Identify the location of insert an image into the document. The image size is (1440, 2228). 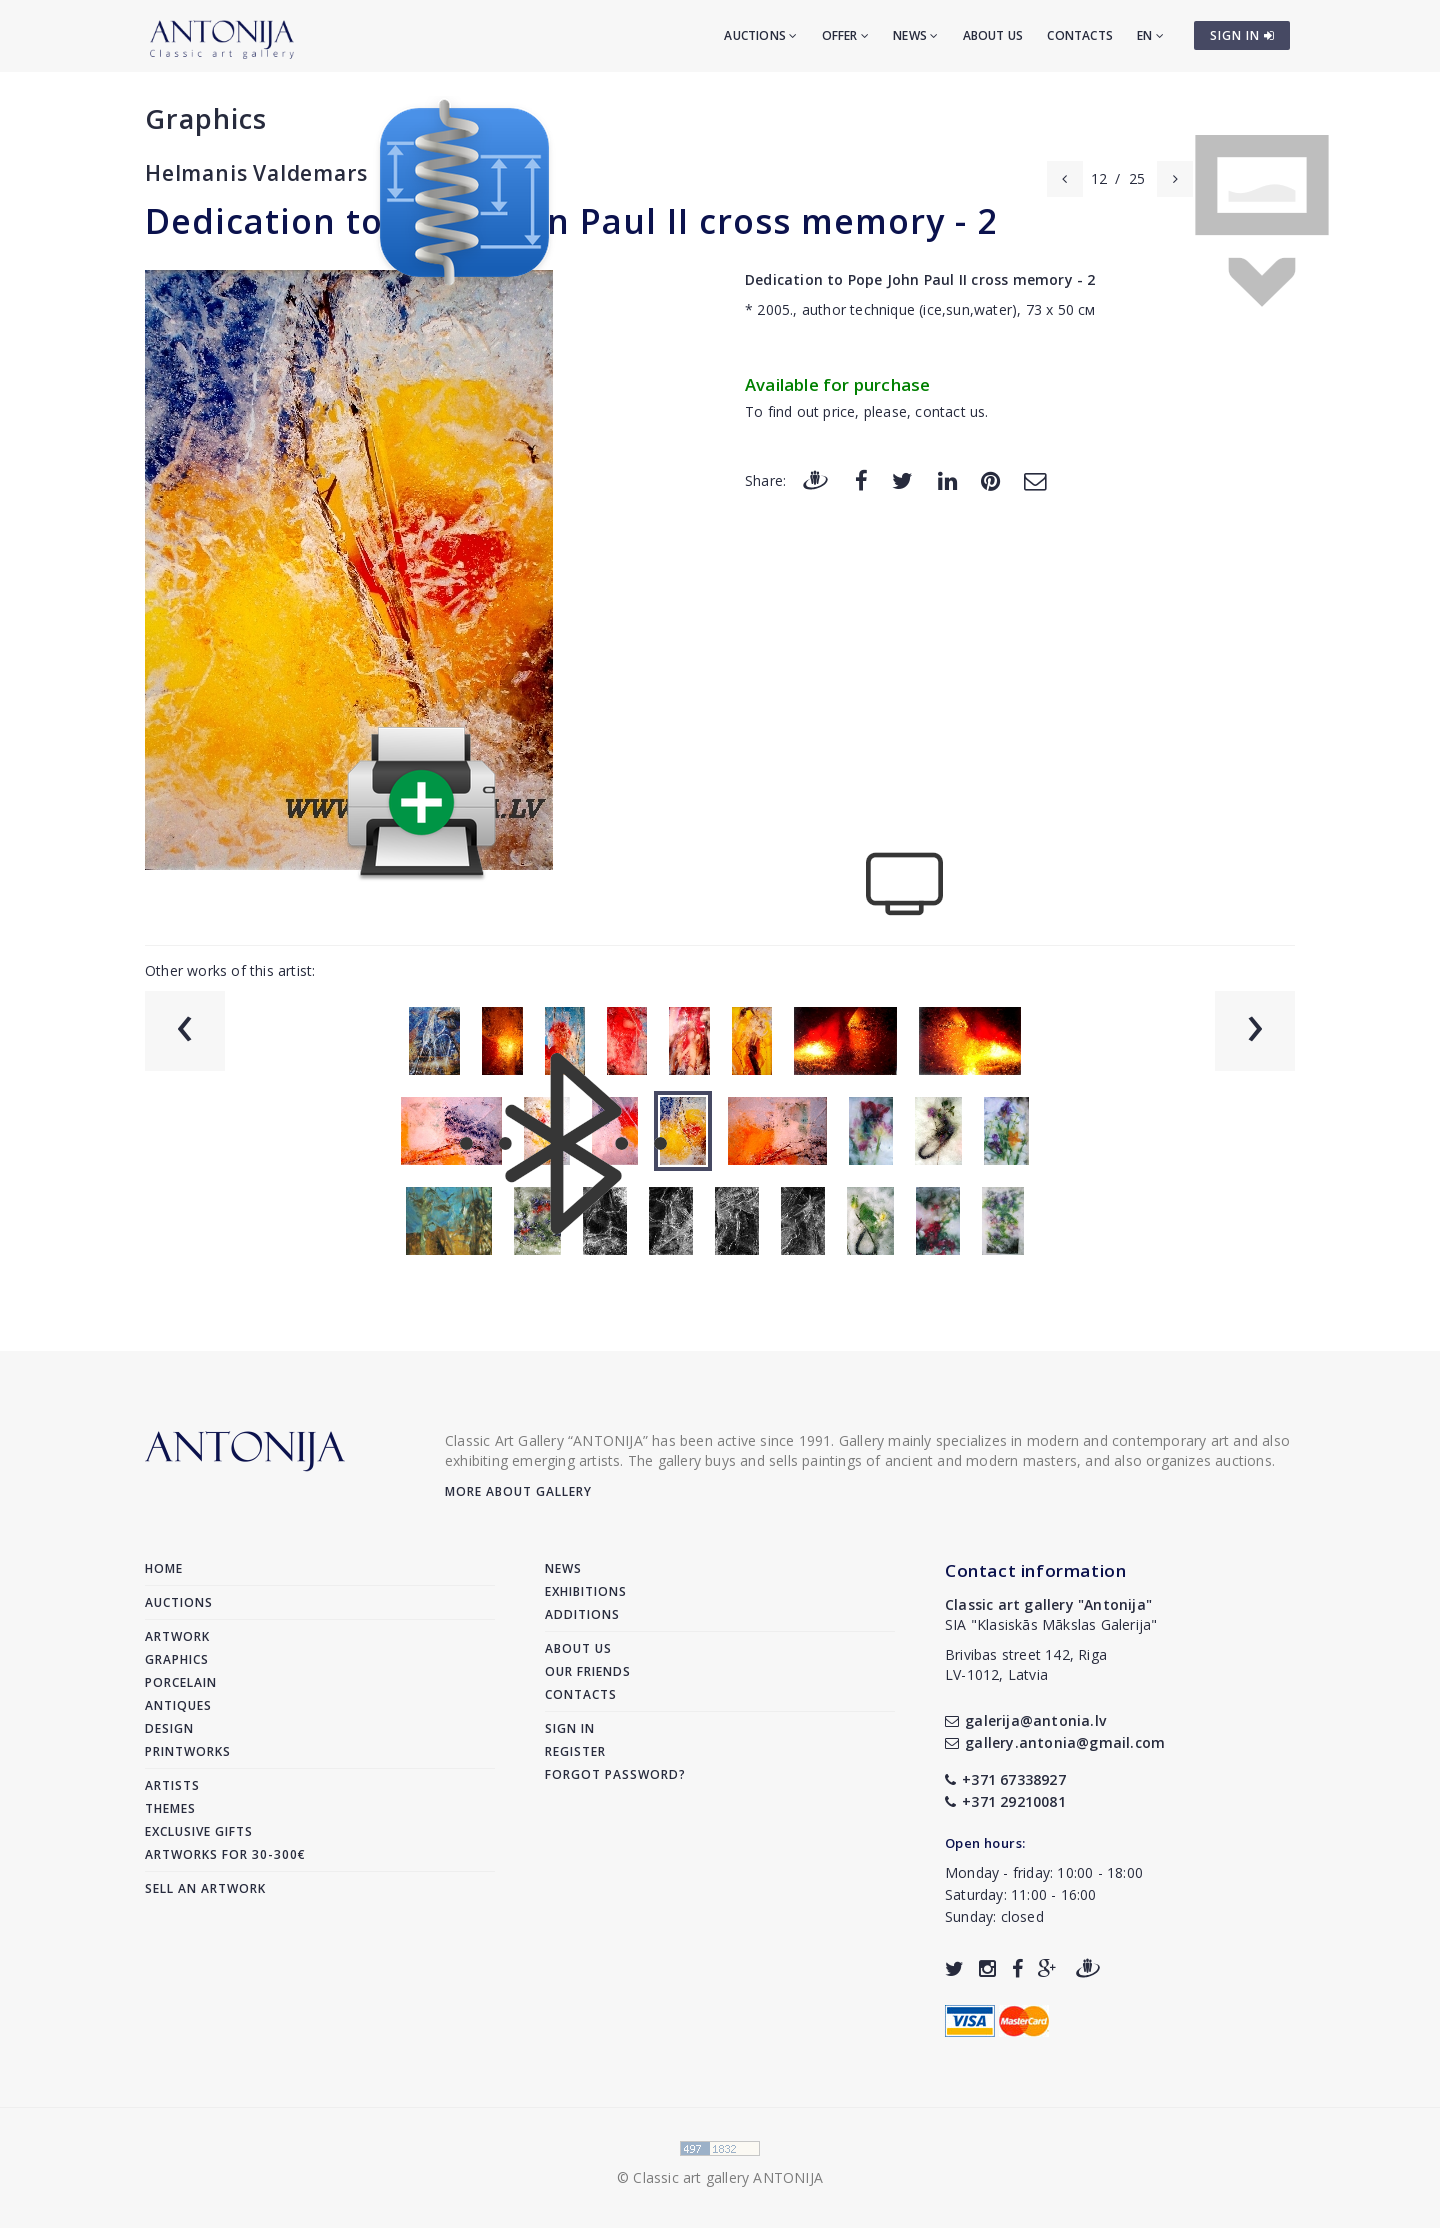
(1262, 224).